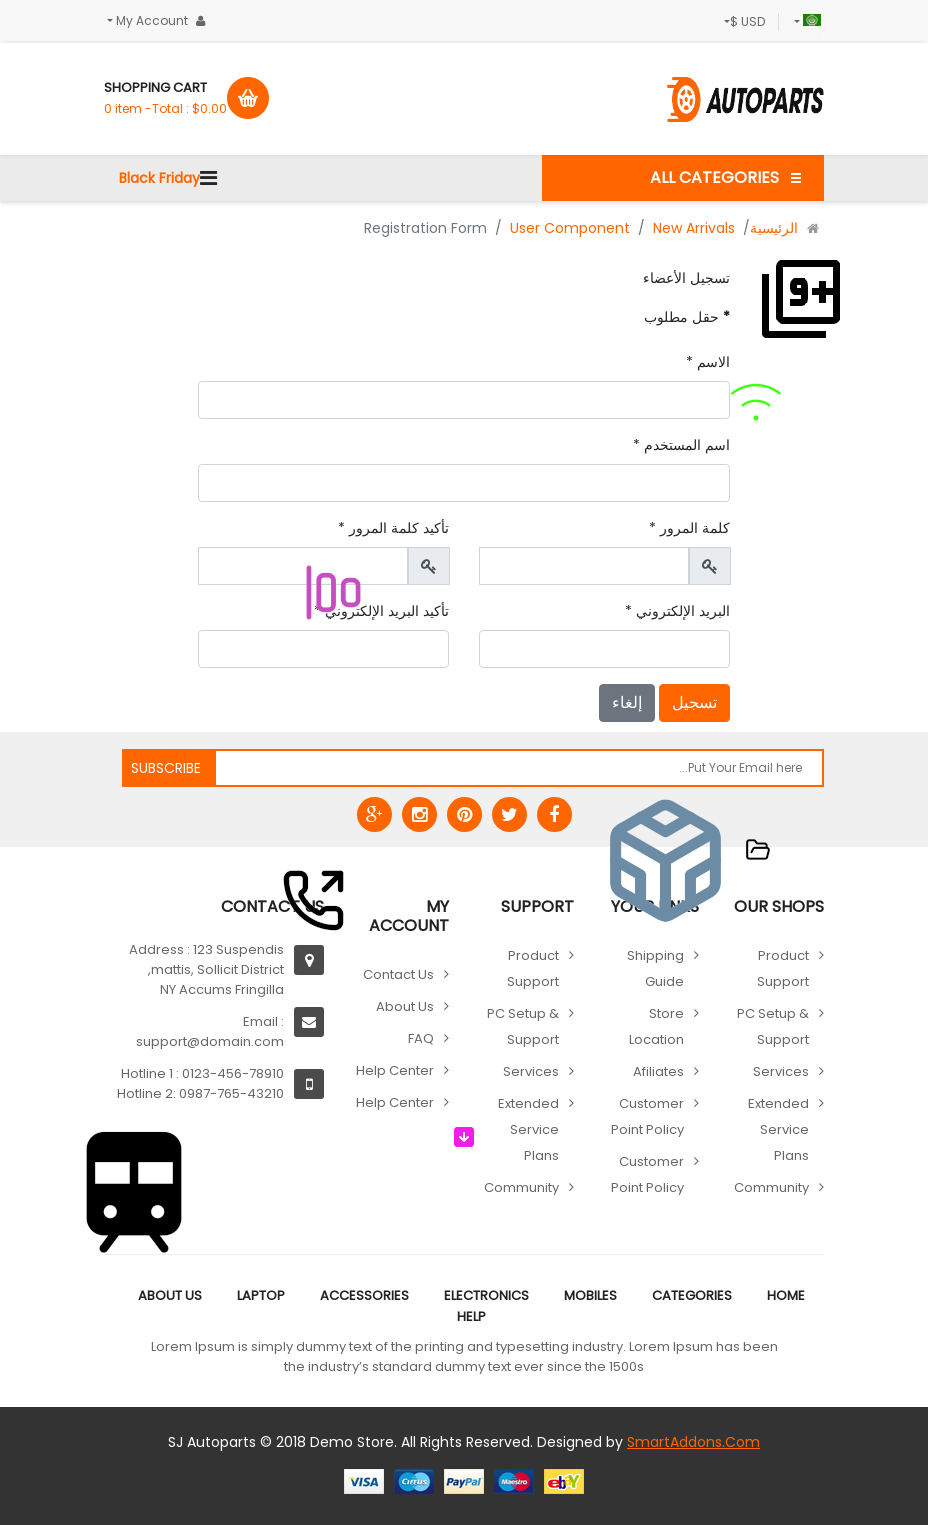 The width and height of the screenshot is (928, 1525). I want to click on indicates moderate wifi signal strength, so click(756, 393).